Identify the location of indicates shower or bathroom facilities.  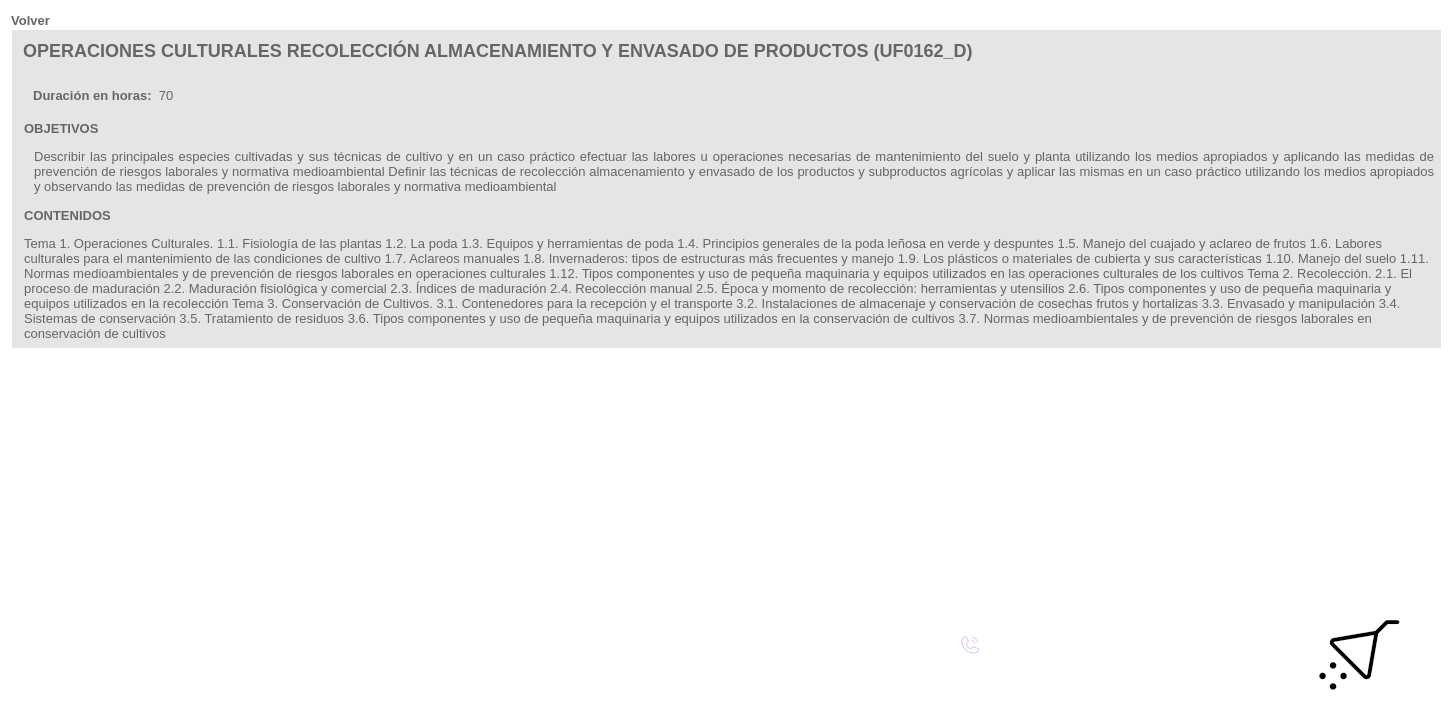
(1358, 651).